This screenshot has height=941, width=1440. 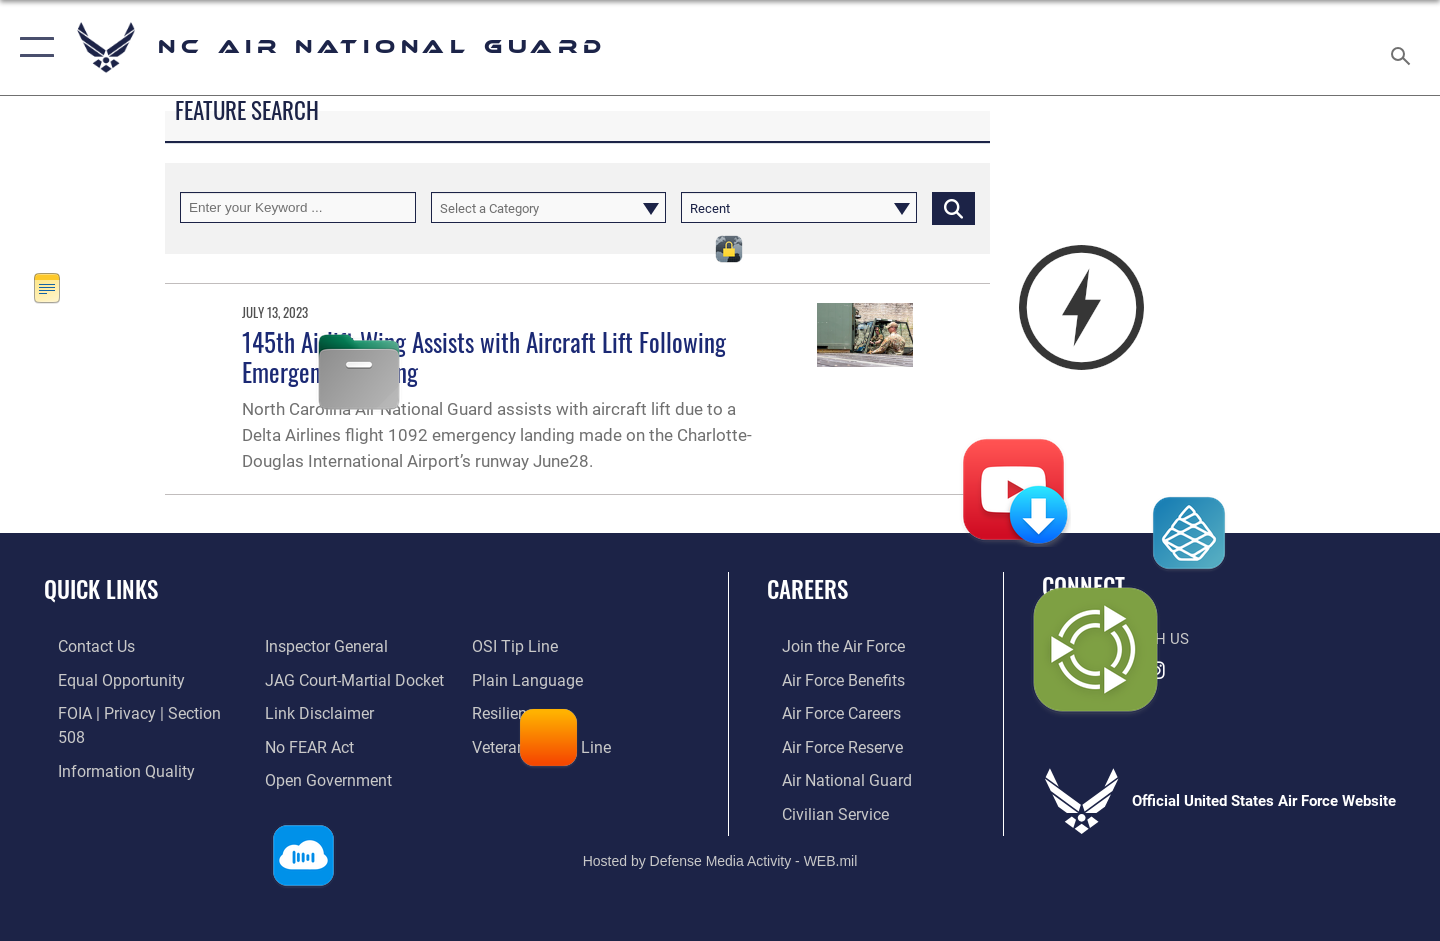 I want to click on open the file manager application, so click(x=359, y=372).